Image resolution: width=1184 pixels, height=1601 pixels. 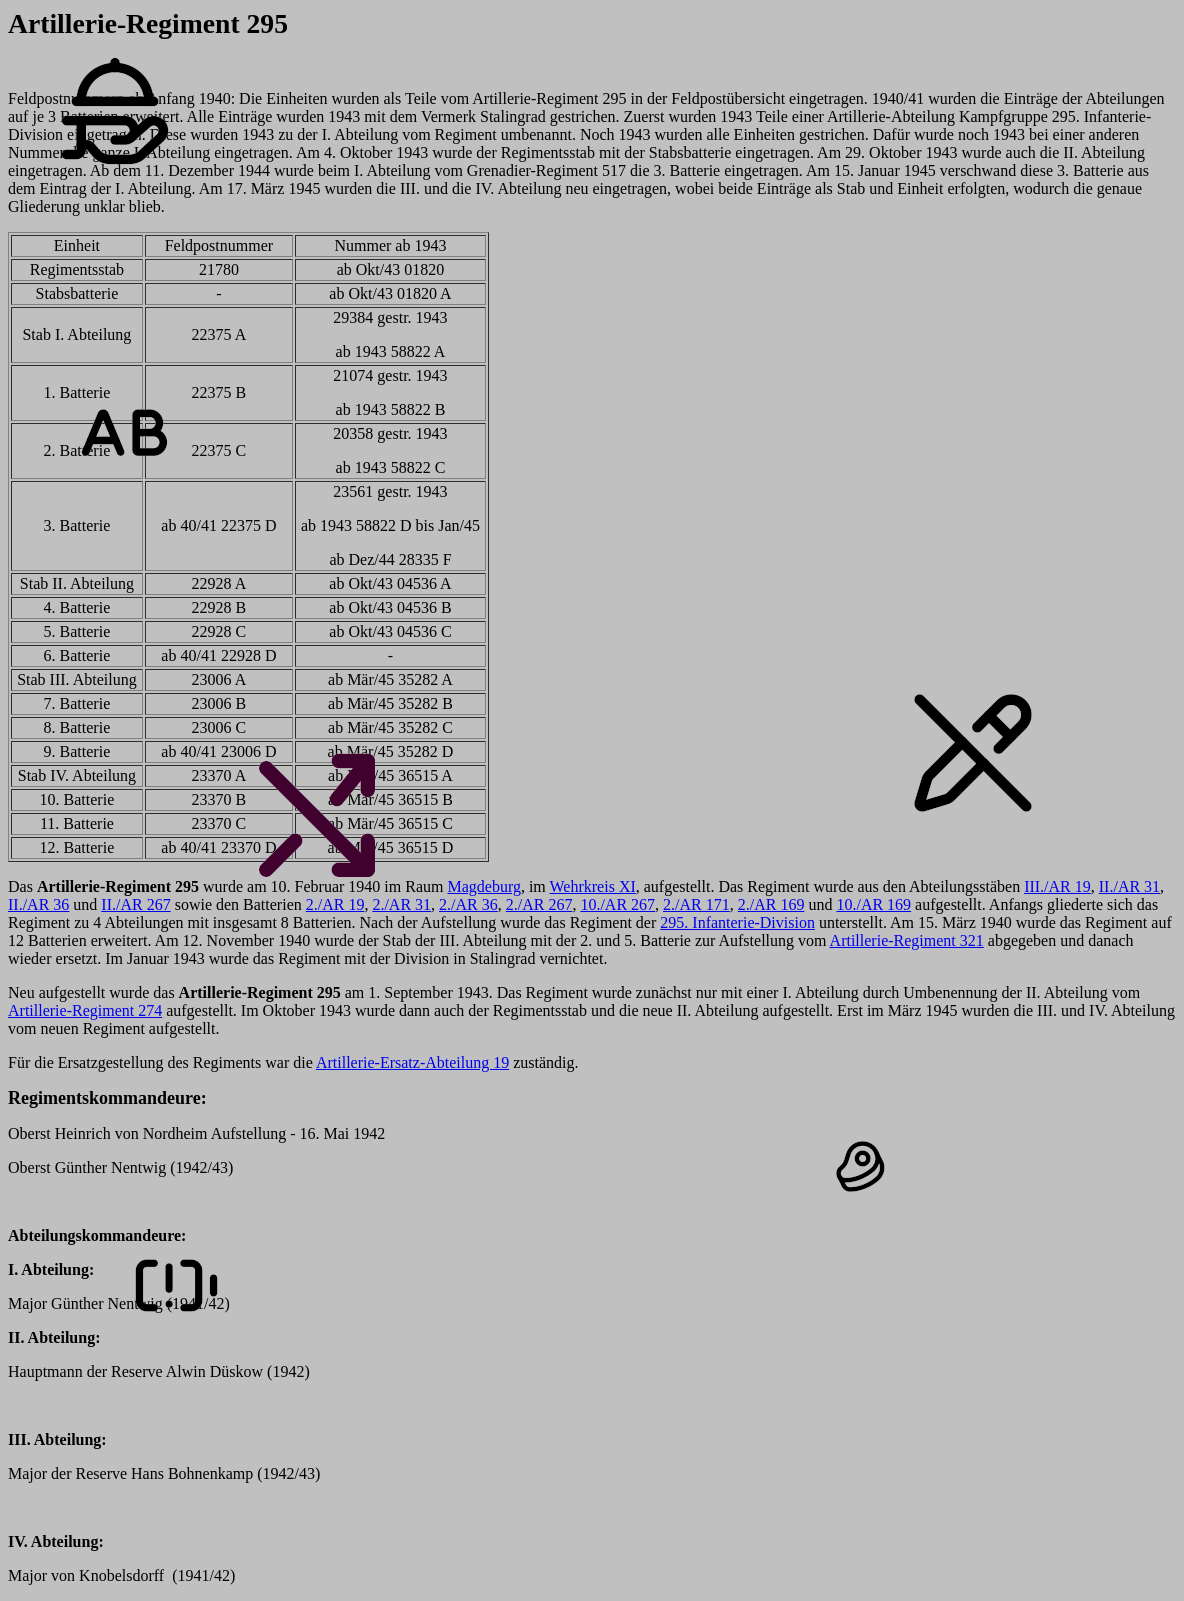 I want to click on editing is disabled, so click(x=973, y=753).